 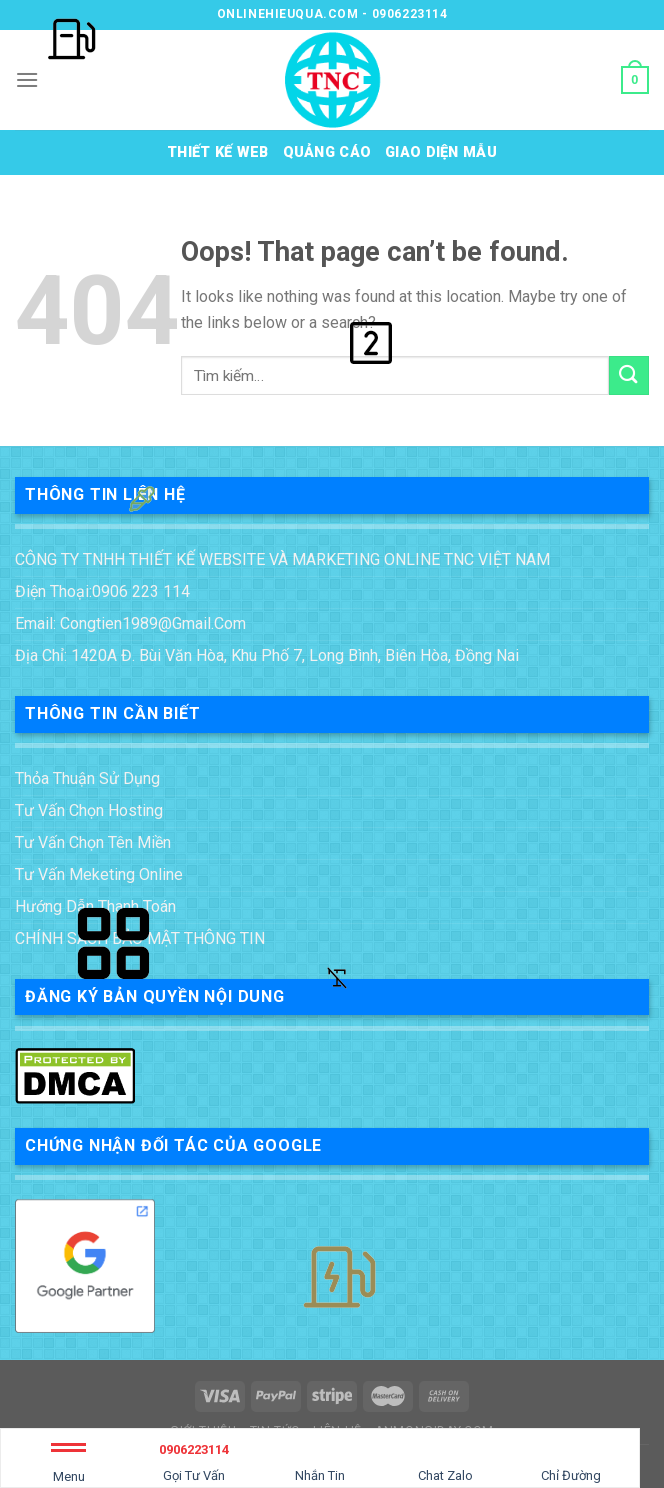 I want to click on open app grid or launcher, so click(x=113, y=943).